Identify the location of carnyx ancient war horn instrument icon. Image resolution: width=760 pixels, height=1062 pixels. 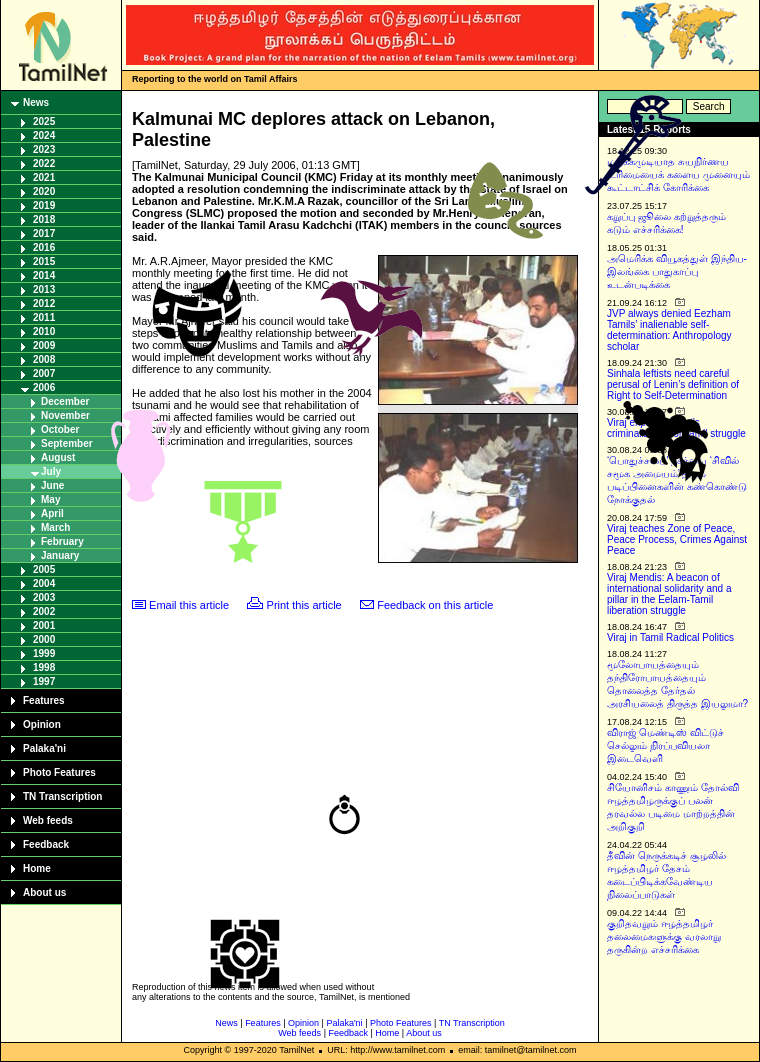
(630, 144).